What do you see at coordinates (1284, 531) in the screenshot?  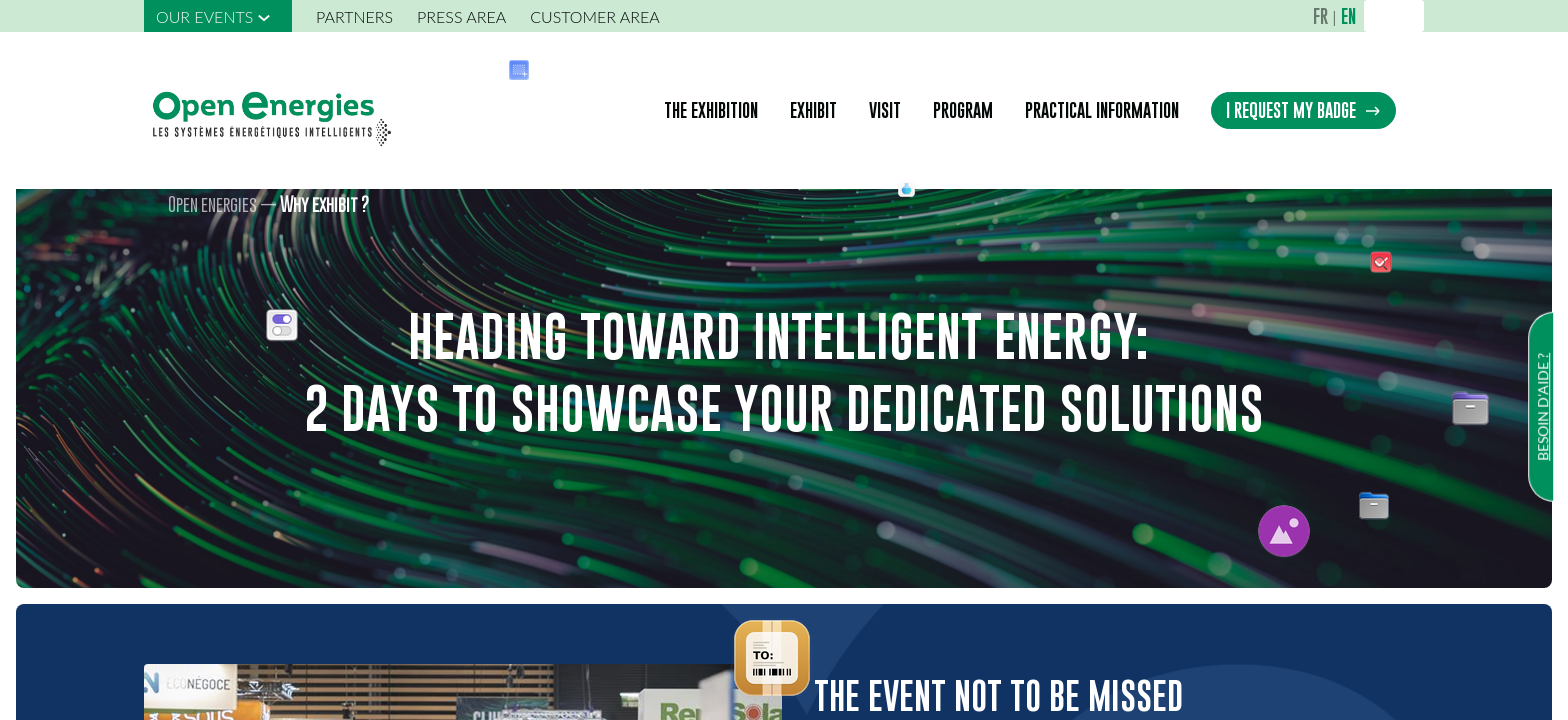 I see `indicates a photo or image file` at bounding box center [1284, 531].